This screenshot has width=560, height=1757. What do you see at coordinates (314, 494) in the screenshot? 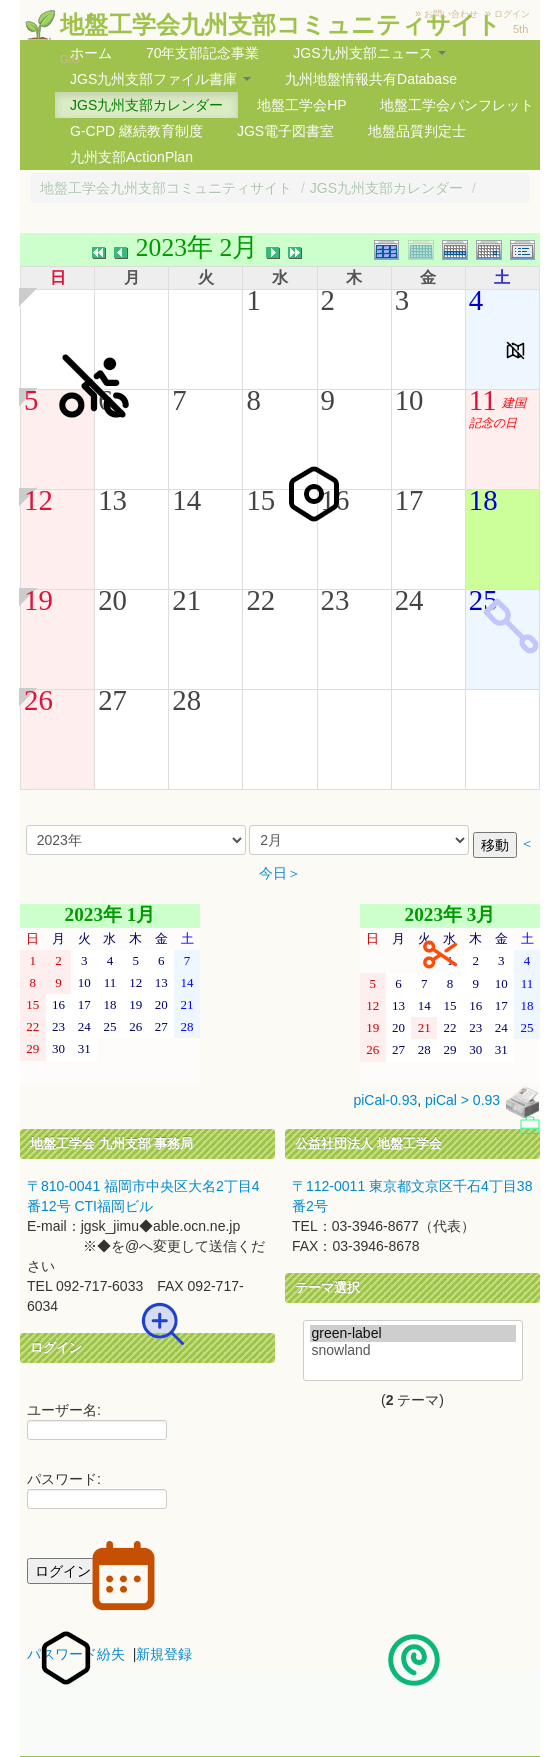
I see `access settings or preferences` at bounding box center [314, 494].